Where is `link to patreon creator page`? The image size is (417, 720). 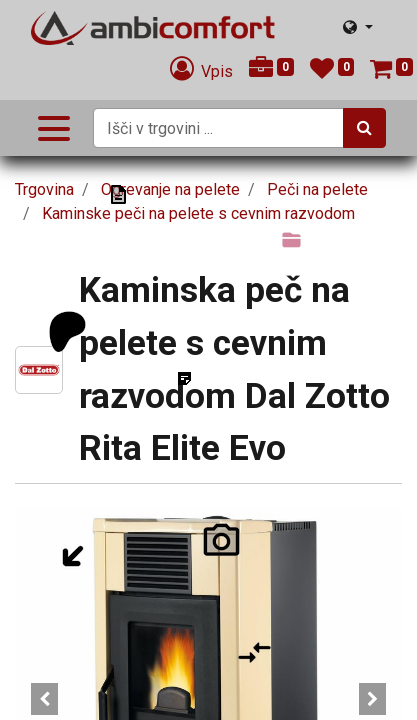
link to patreon creator page is located at coordinates (66, 331).